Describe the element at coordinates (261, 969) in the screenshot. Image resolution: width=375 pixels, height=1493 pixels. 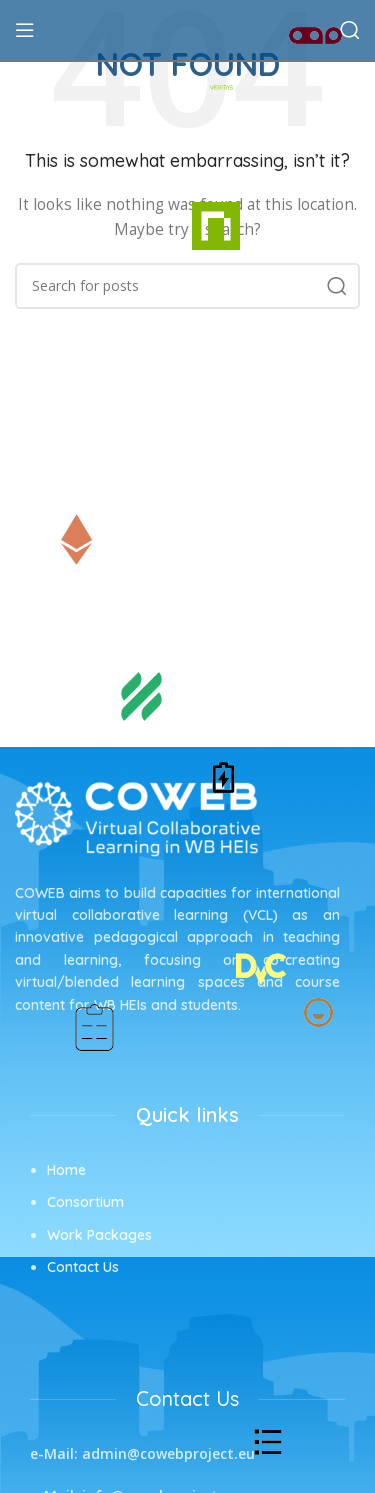
I see `DVC (Data Version Control) logo` at that location.